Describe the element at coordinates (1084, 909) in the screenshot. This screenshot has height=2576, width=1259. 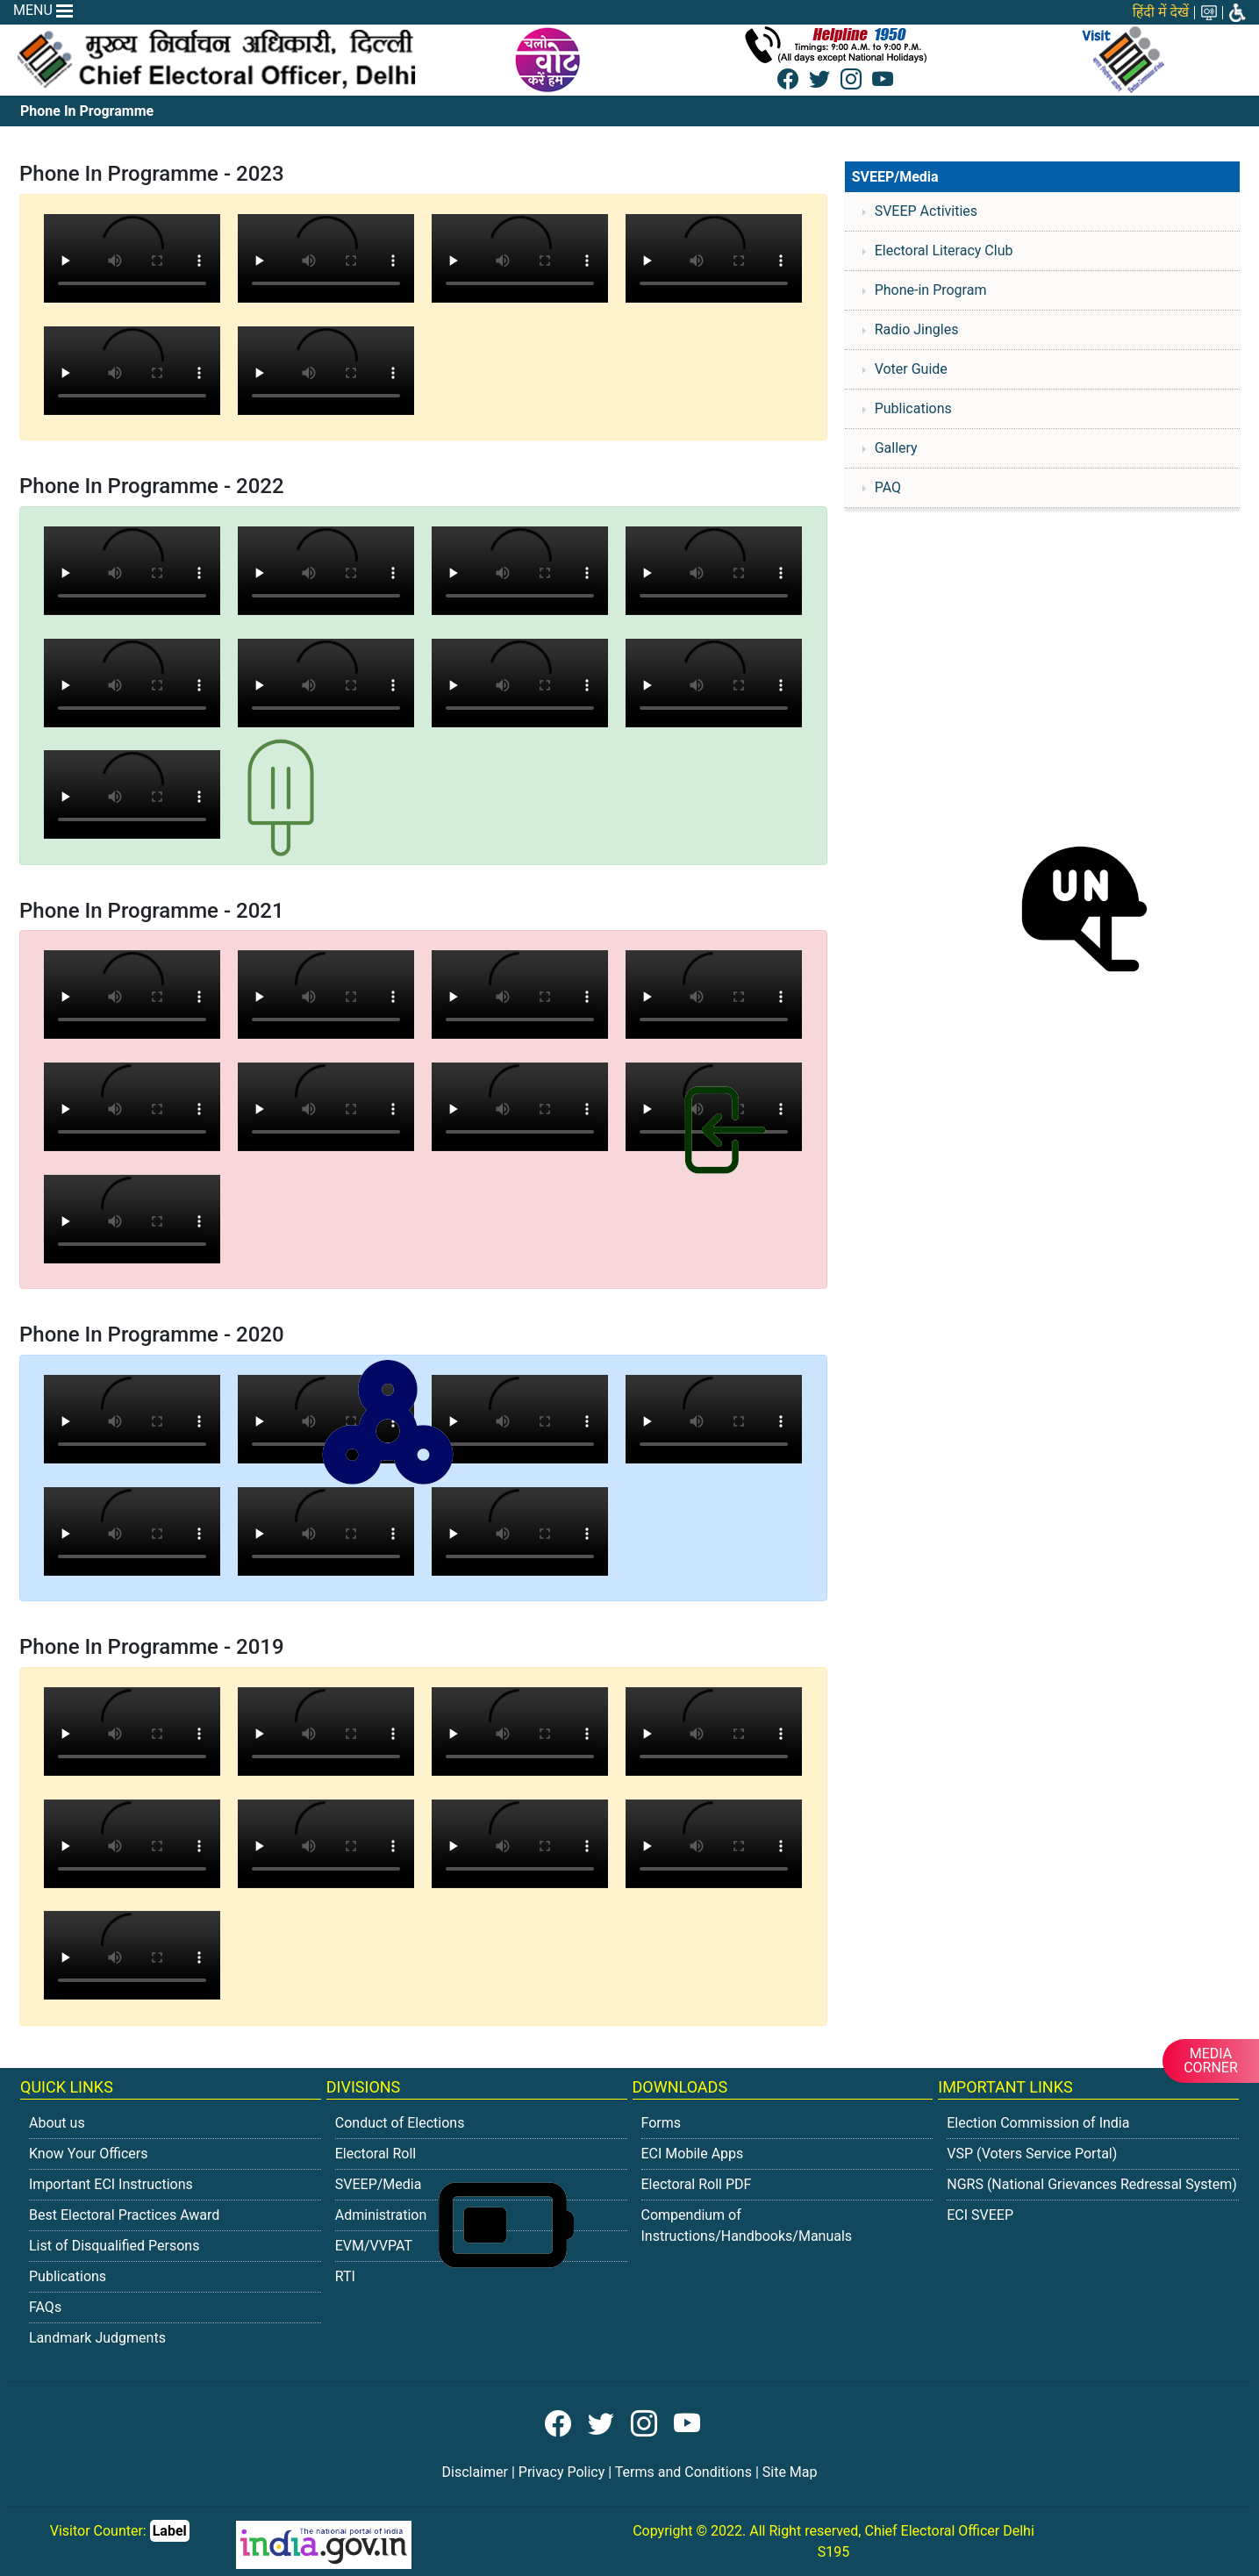
I see `indicates united nations peacekeeping forces` at that location.